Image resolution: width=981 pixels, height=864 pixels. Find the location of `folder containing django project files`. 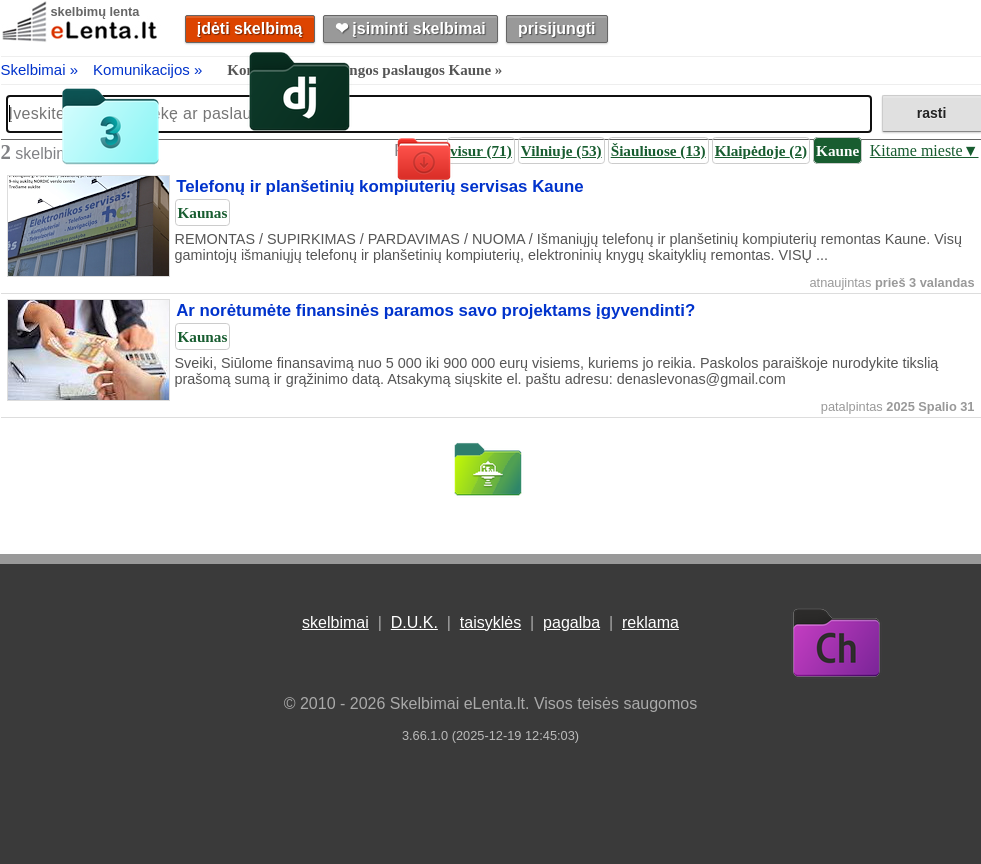

folder containing django project files is located at coordinates (299, 94).